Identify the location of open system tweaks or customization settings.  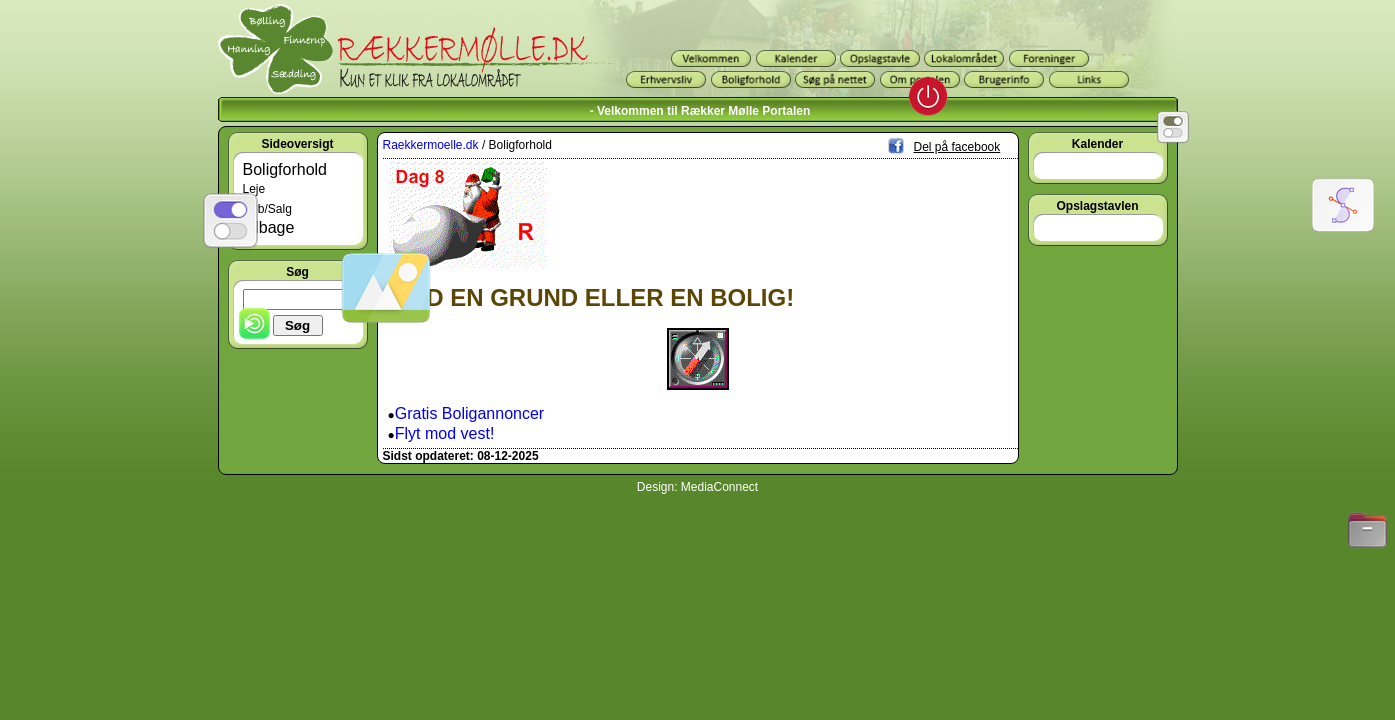
(230, 220).